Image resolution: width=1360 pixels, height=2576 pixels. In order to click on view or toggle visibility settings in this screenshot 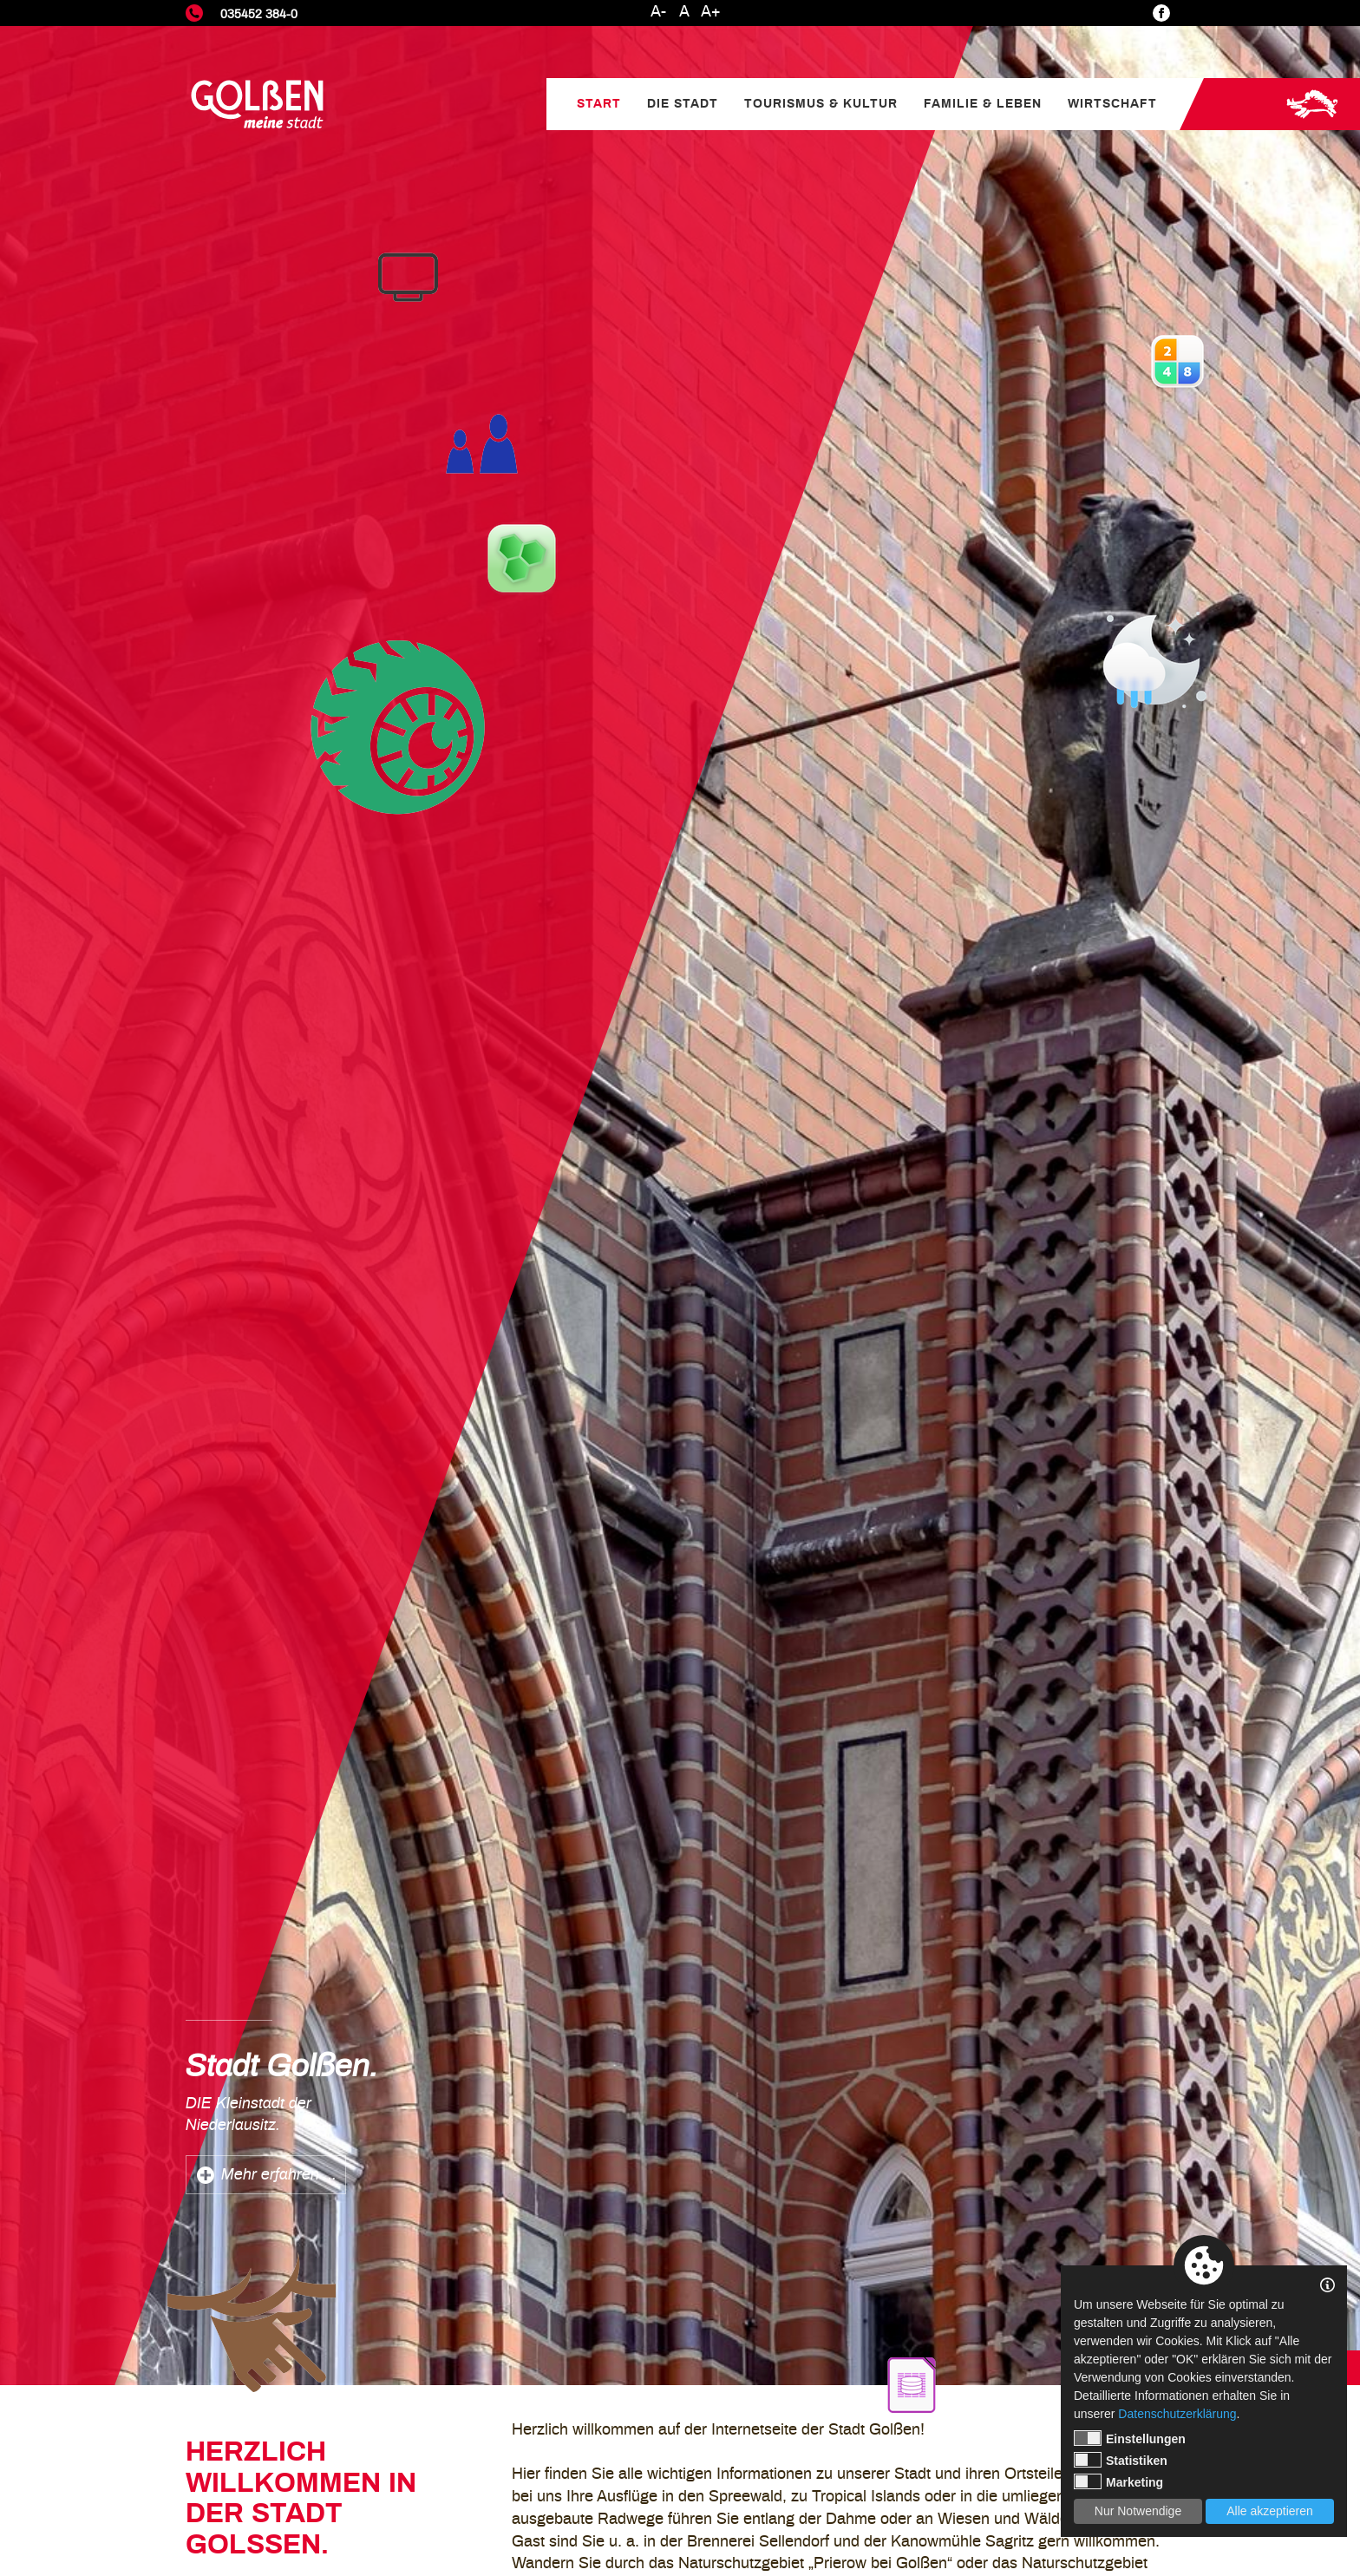, I will do `click(397, 728)`.